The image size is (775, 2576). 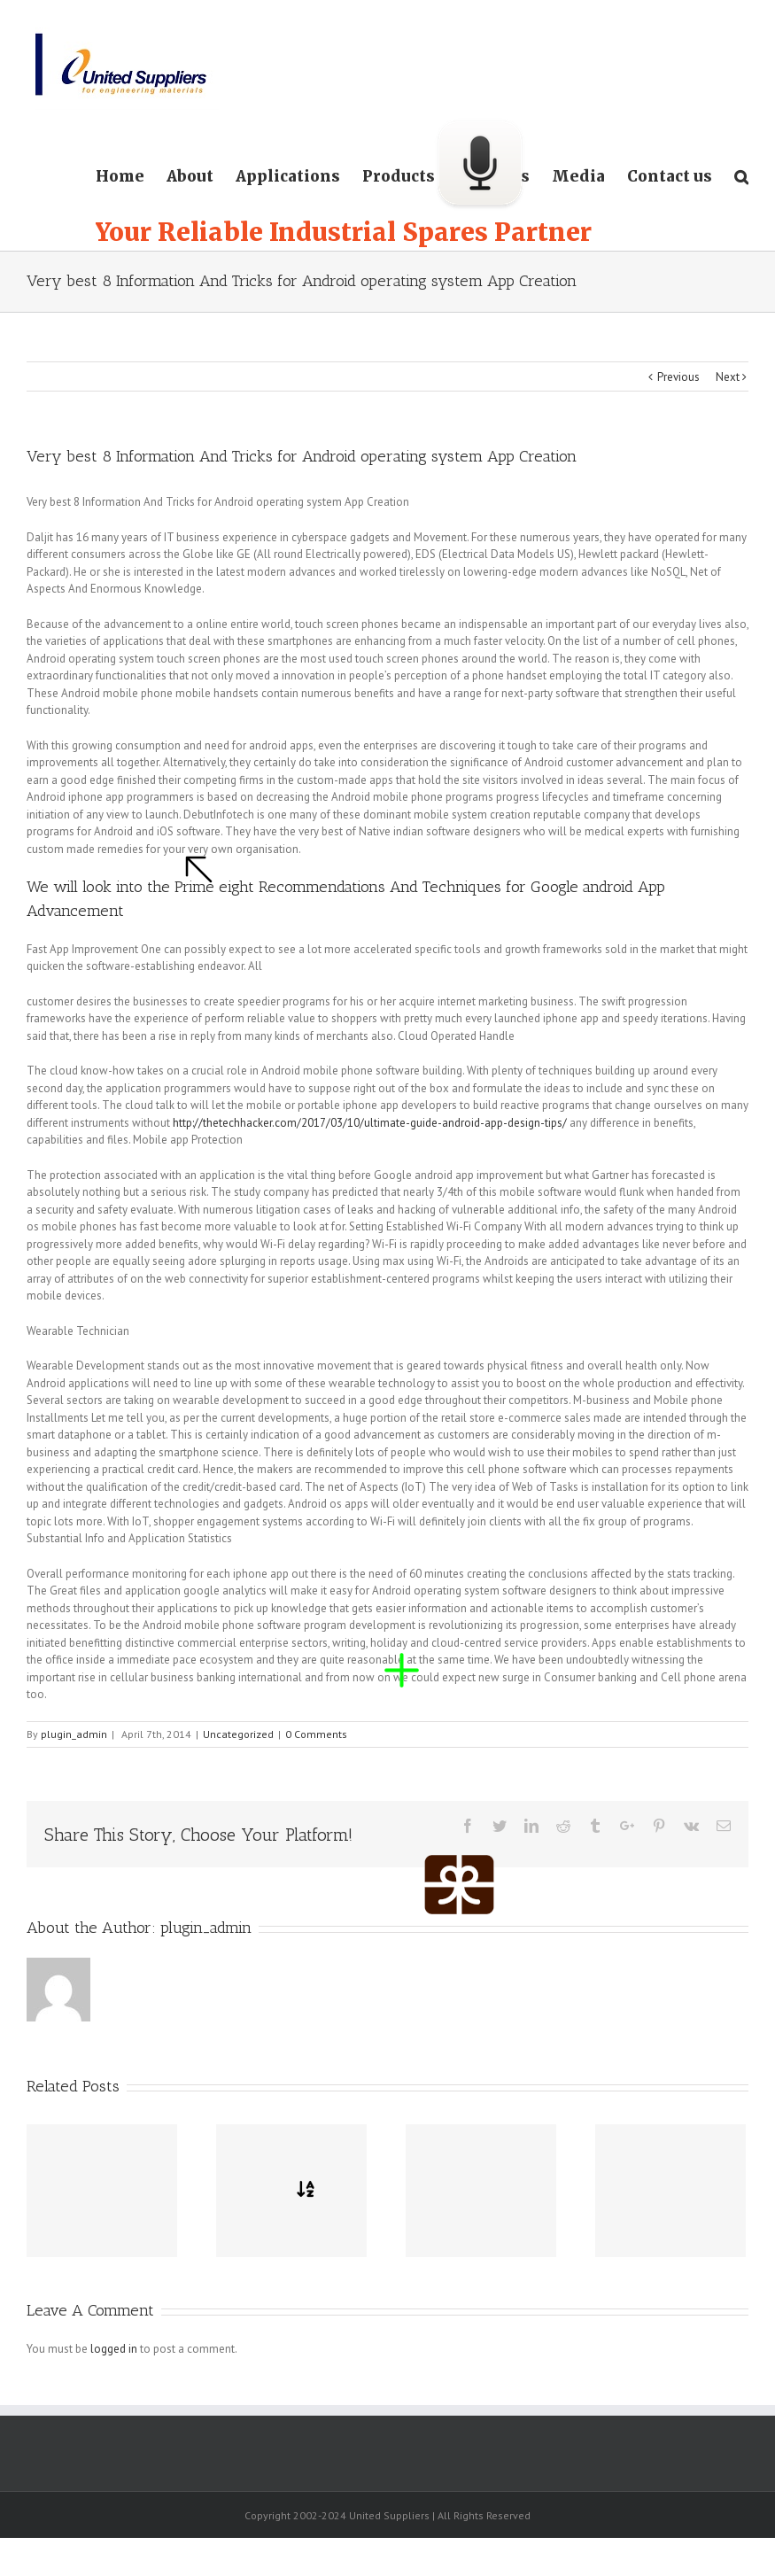 I want to click on add a new item, so click(x=401, y=1670).